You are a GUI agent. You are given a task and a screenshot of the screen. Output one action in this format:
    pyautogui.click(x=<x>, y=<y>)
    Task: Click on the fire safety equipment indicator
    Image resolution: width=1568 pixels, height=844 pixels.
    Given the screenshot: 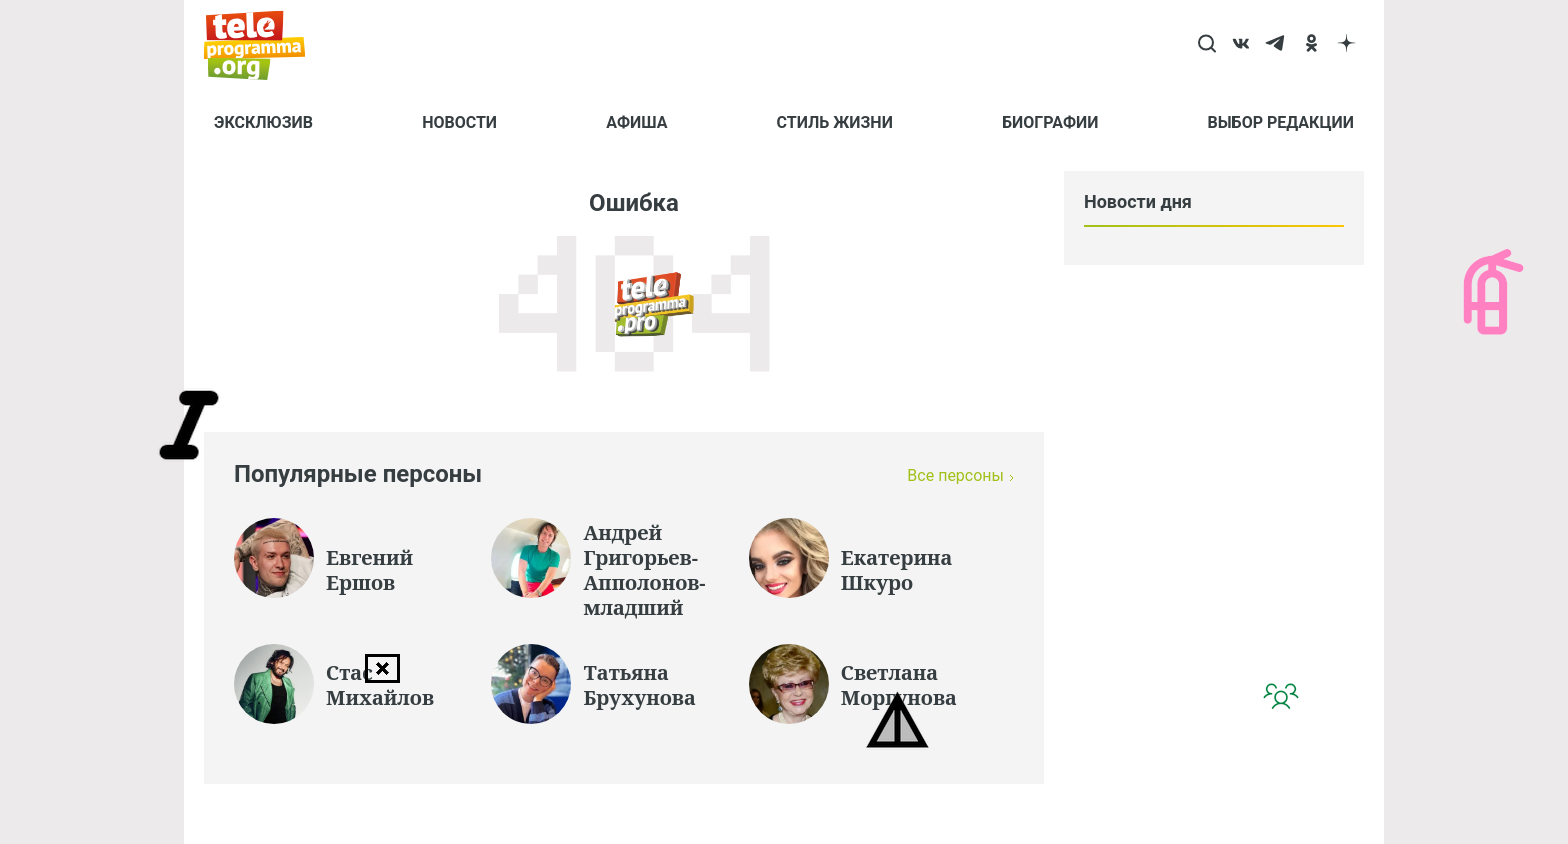 What is the action you would take?
    pyautogui.click(x=1489, y=292)
    